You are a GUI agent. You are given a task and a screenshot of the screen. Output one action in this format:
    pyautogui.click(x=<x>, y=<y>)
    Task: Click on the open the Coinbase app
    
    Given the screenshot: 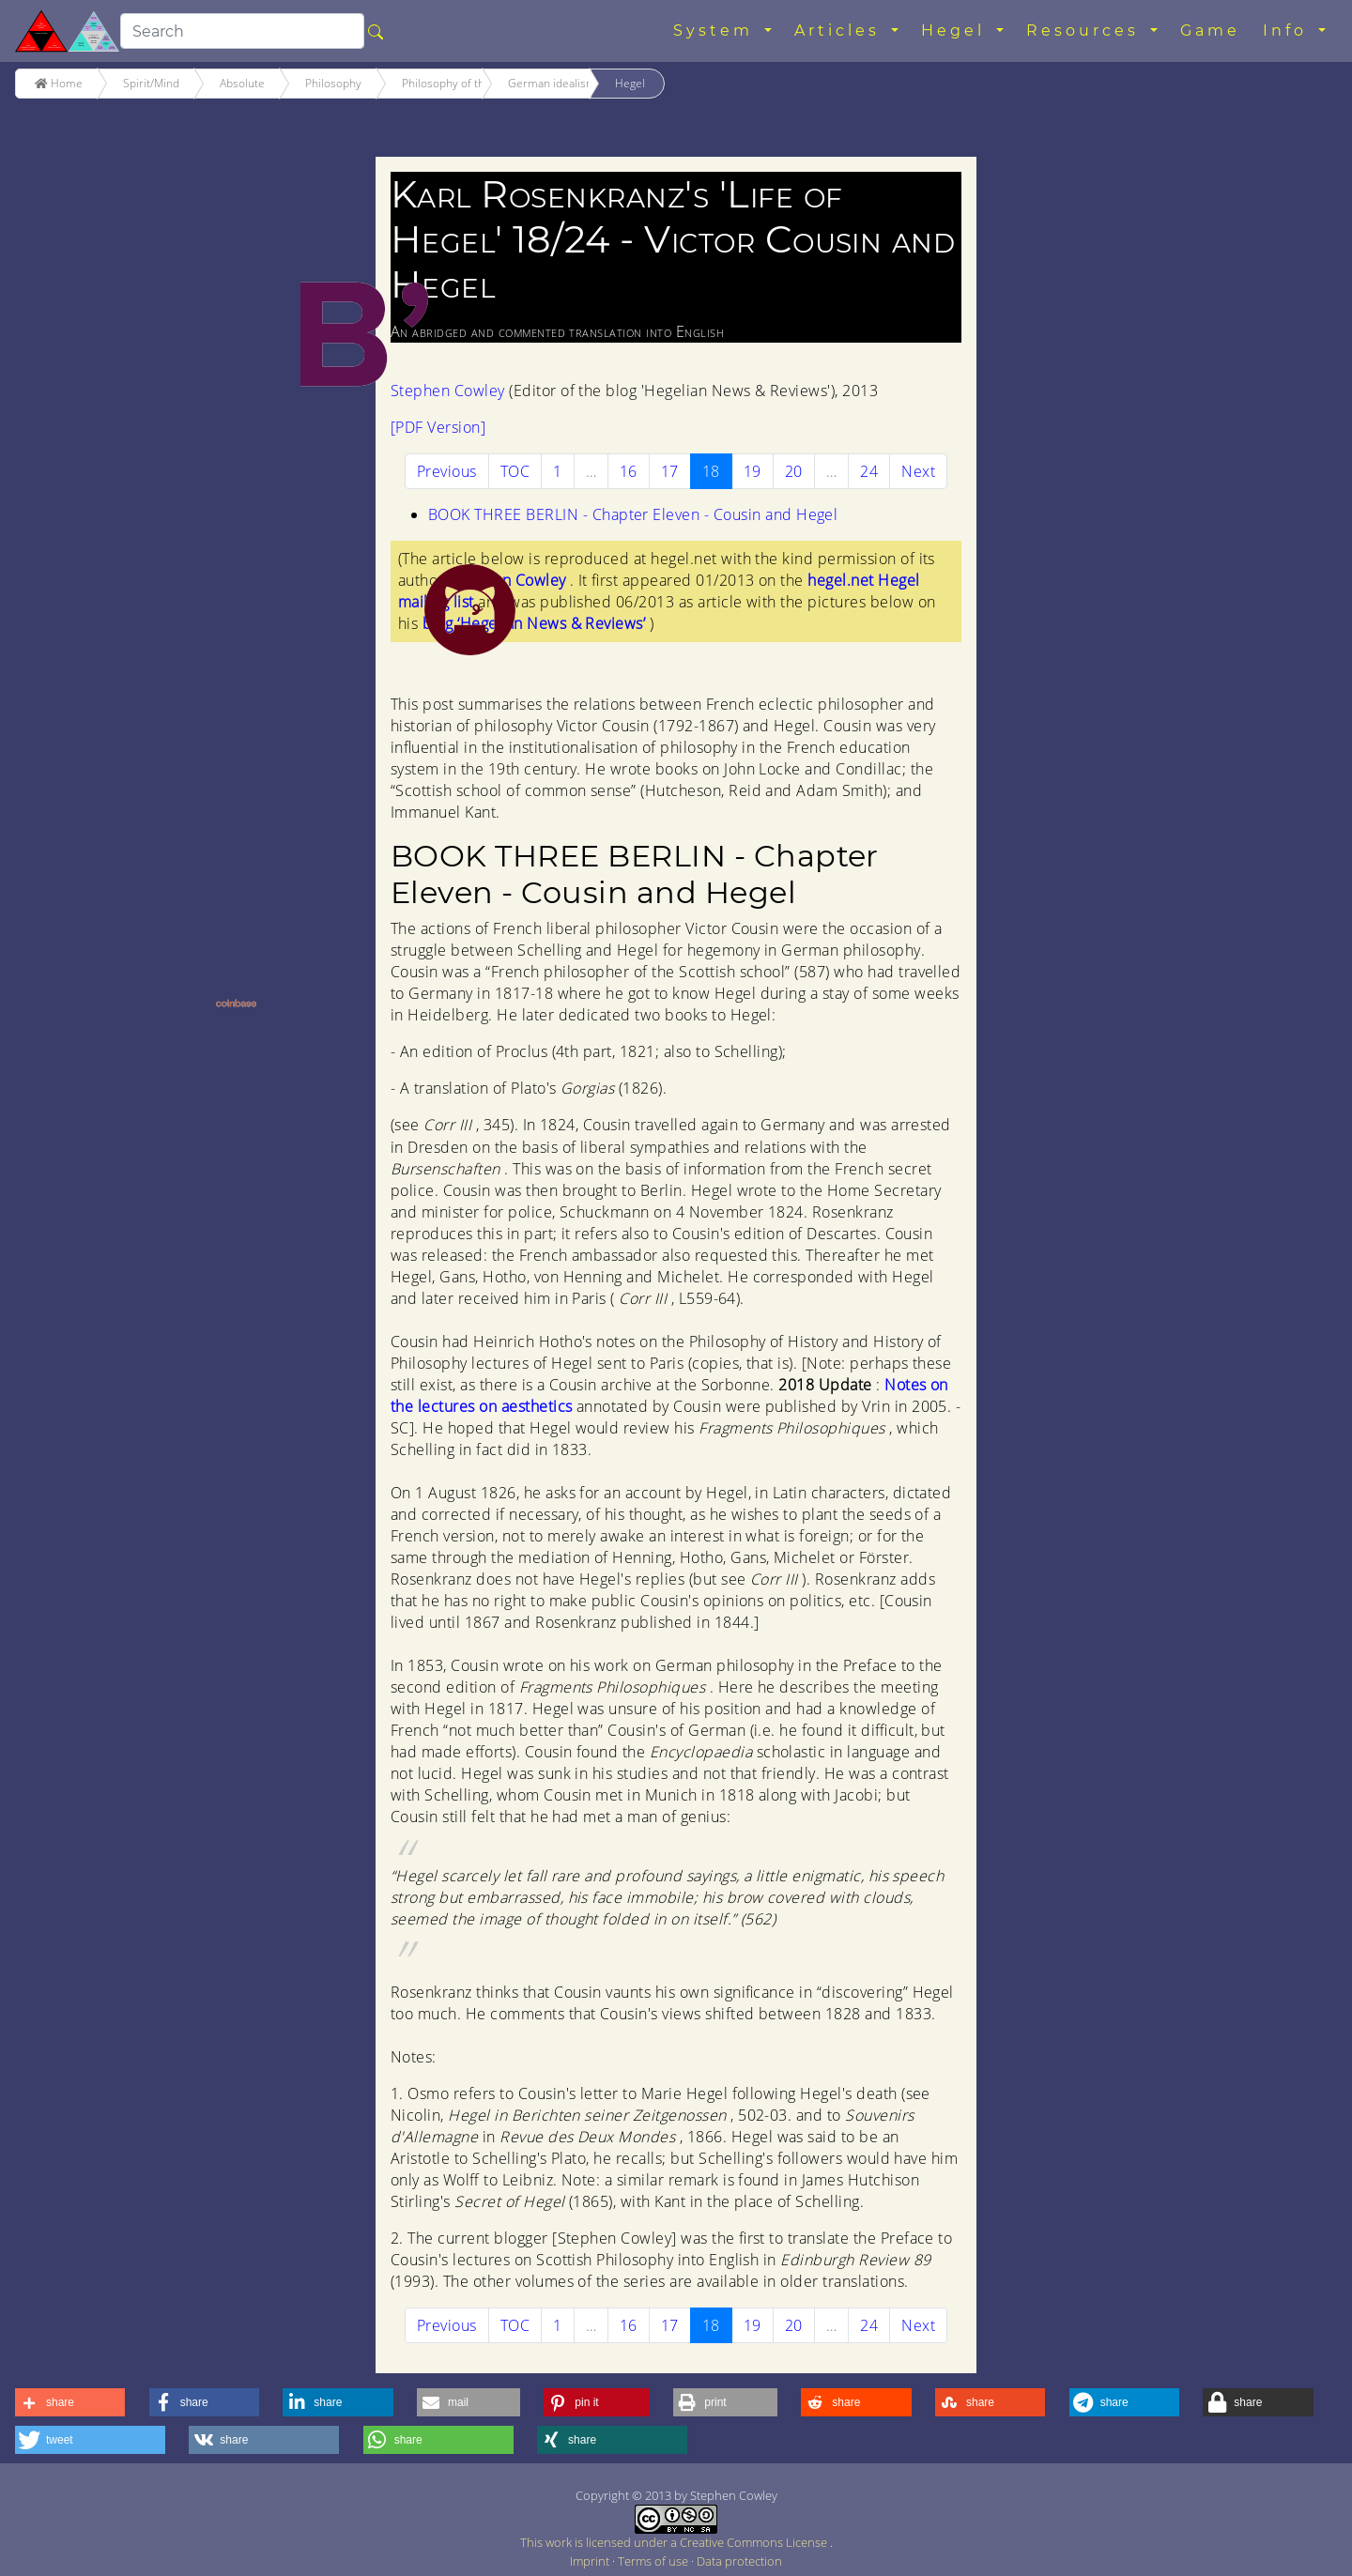 What is the action you would take?
    pyautogui.click(x=236, y=1003)
    